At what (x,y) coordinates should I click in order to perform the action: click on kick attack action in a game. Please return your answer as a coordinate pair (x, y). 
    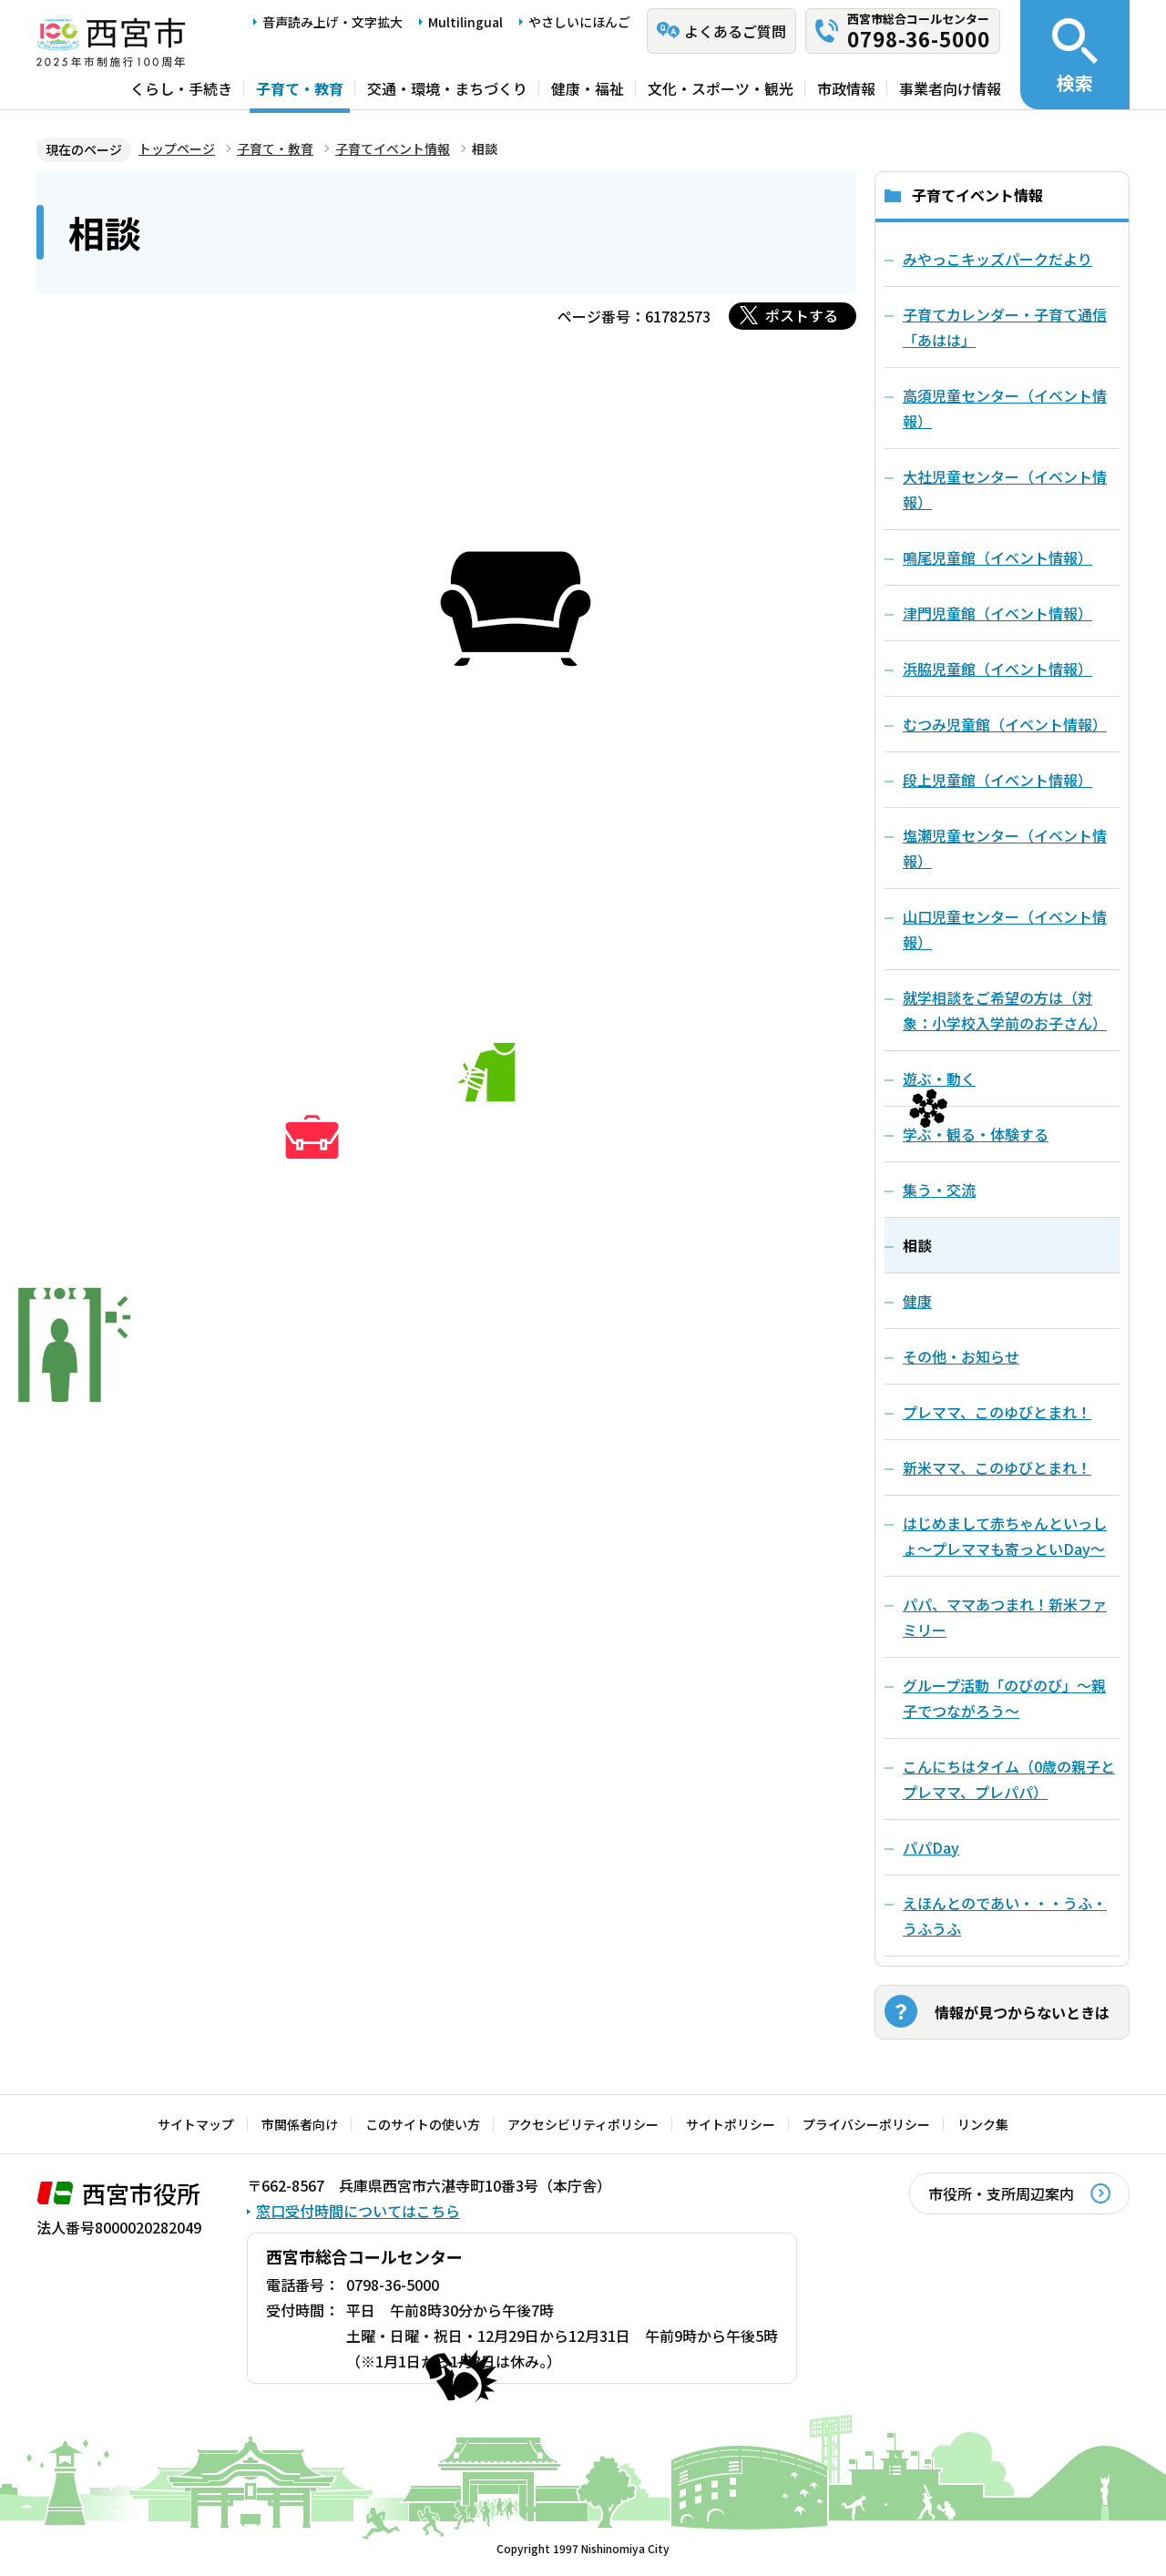
    Looking at the image, I should click on (461, 2376).